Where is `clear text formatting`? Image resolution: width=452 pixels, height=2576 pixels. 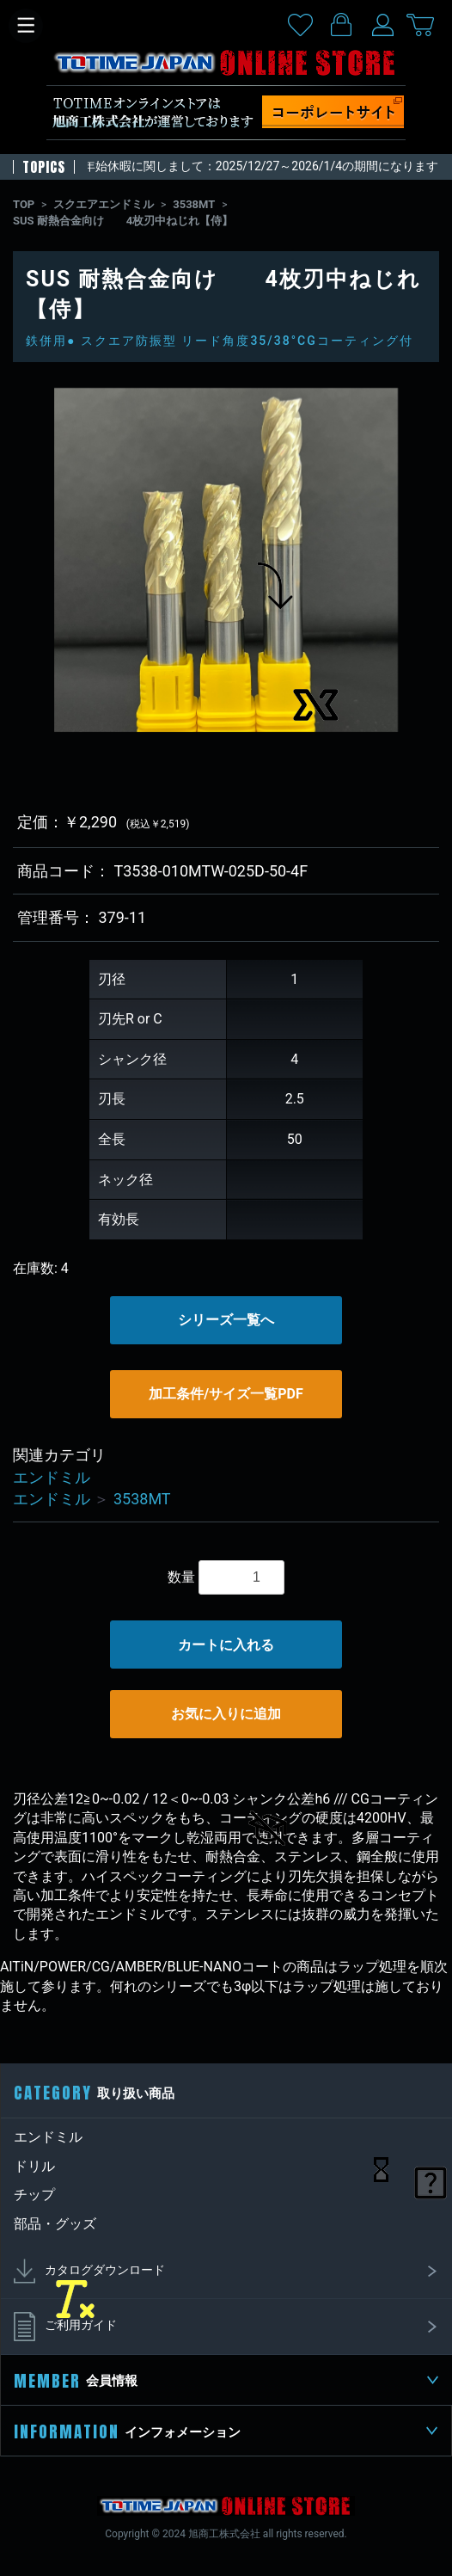 clear text formatting is located at coordinates (70, 2299).